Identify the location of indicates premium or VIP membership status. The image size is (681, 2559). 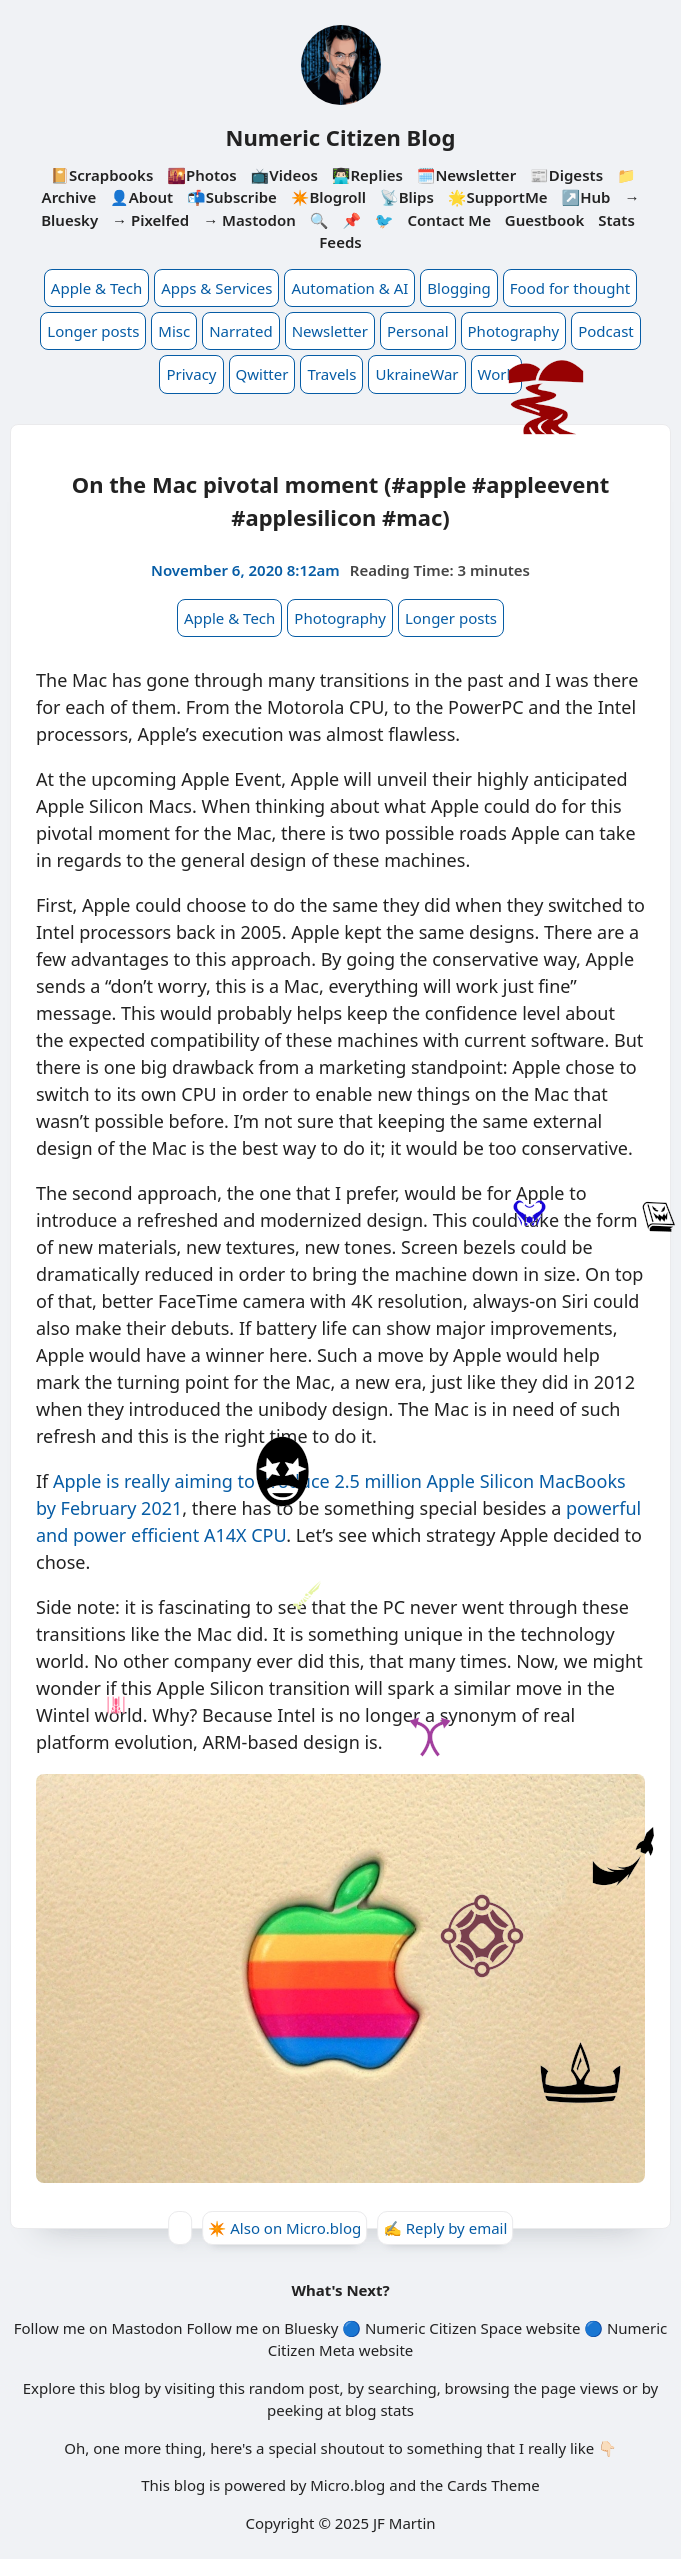
(580, 2072).